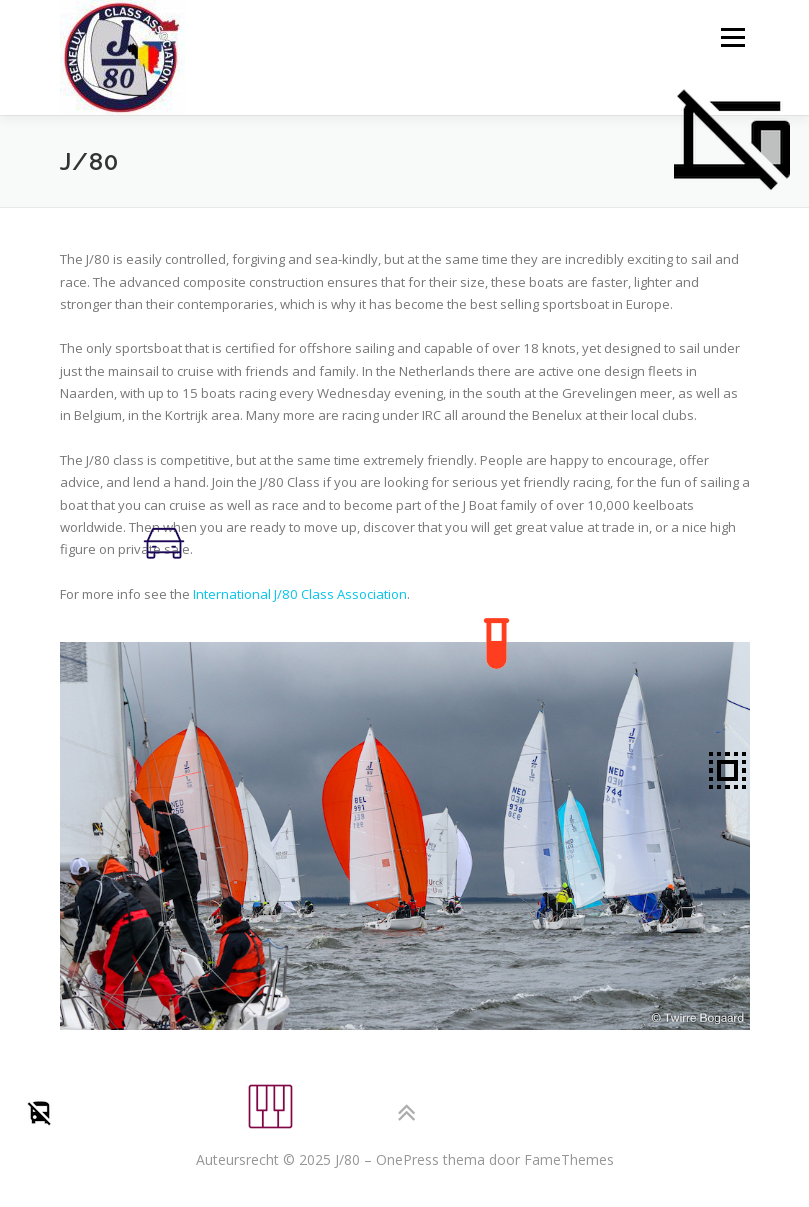 The width and height of the screenshot is (809, 1207). Describe the element at coordinates (270, 1106) in the screenshot. I see `open music or piano app` at that location.